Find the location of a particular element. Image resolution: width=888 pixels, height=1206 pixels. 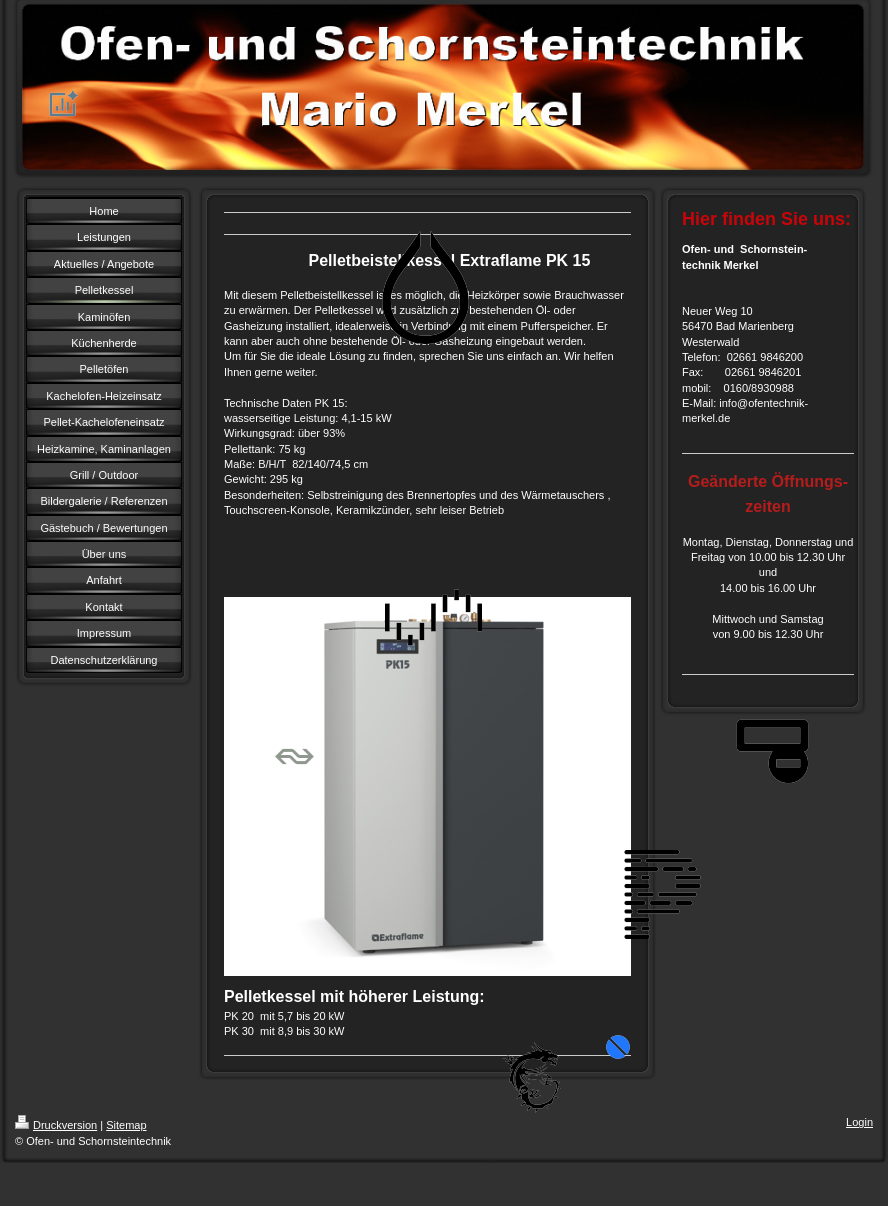

delete a row from a table or spreadsheet is located at coordinates (772, 747).